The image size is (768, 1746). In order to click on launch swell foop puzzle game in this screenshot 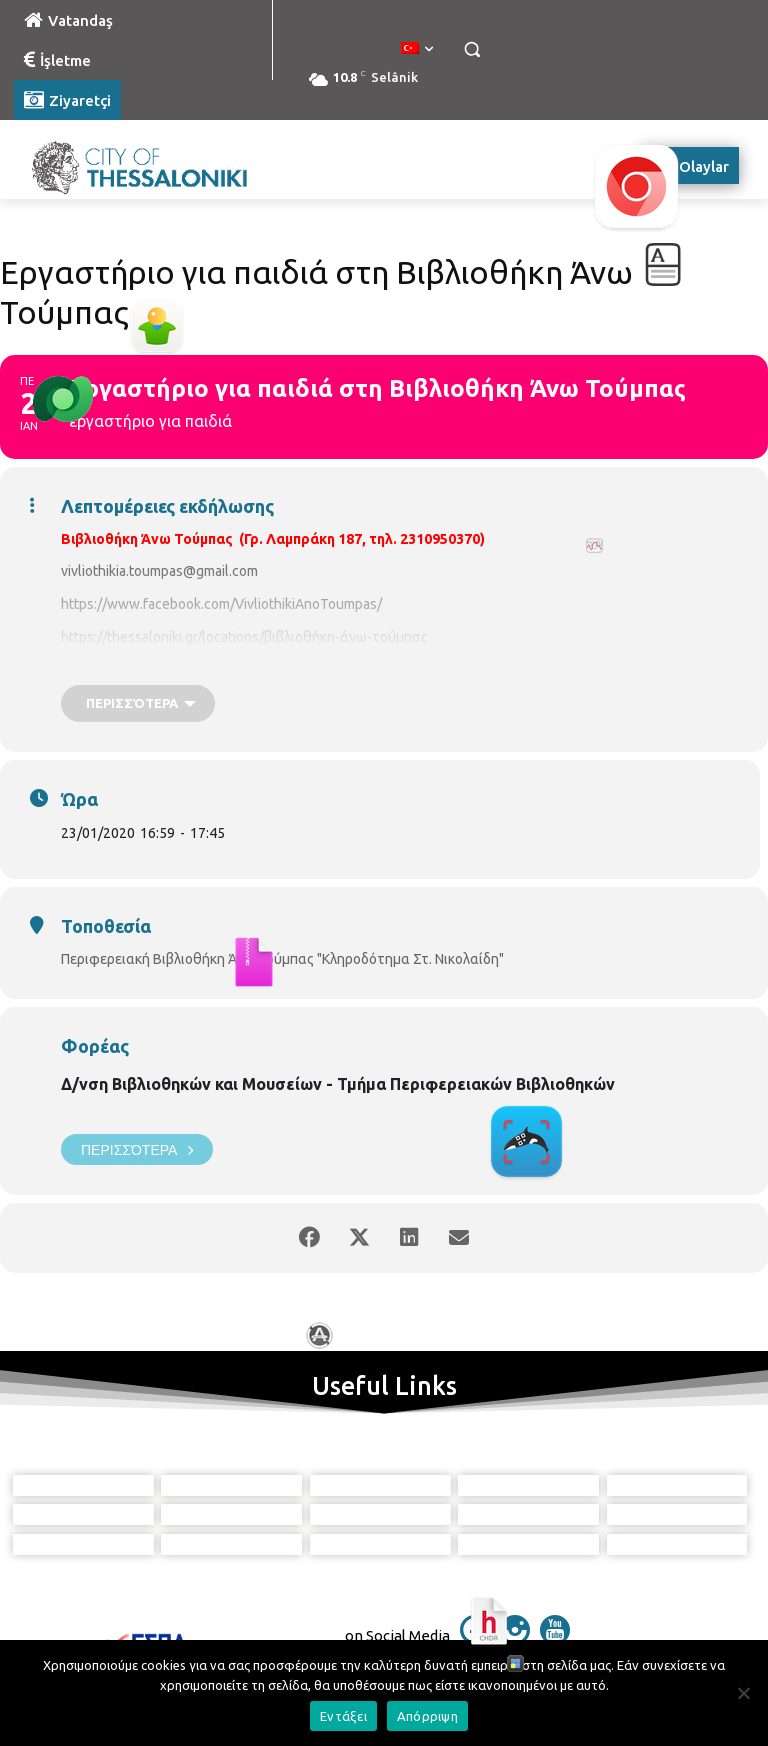, I will do `click(515, 1663)`.